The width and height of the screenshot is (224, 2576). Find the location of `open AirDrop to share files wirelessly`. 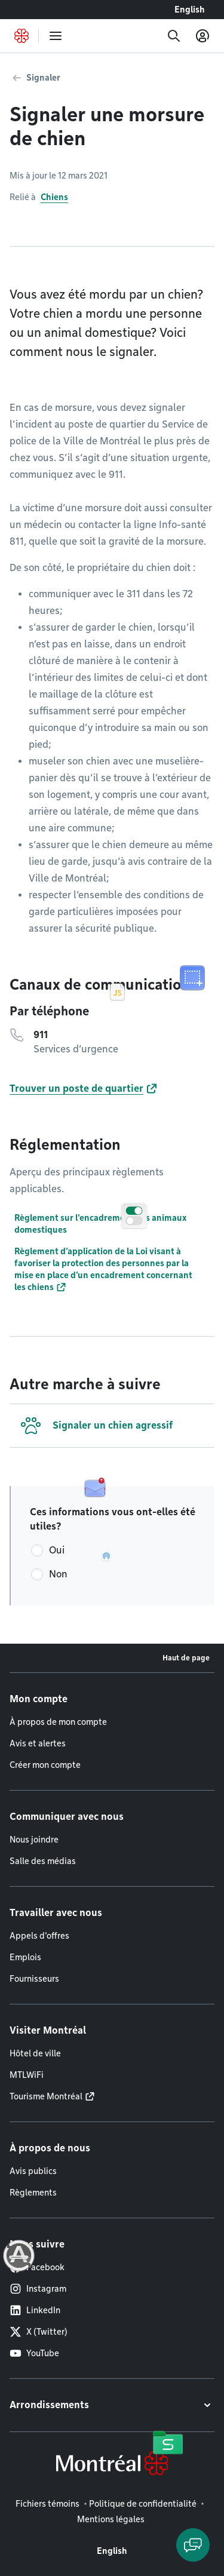

open AirDrop to share files wirelessly is located at coordinates (106, 1556).